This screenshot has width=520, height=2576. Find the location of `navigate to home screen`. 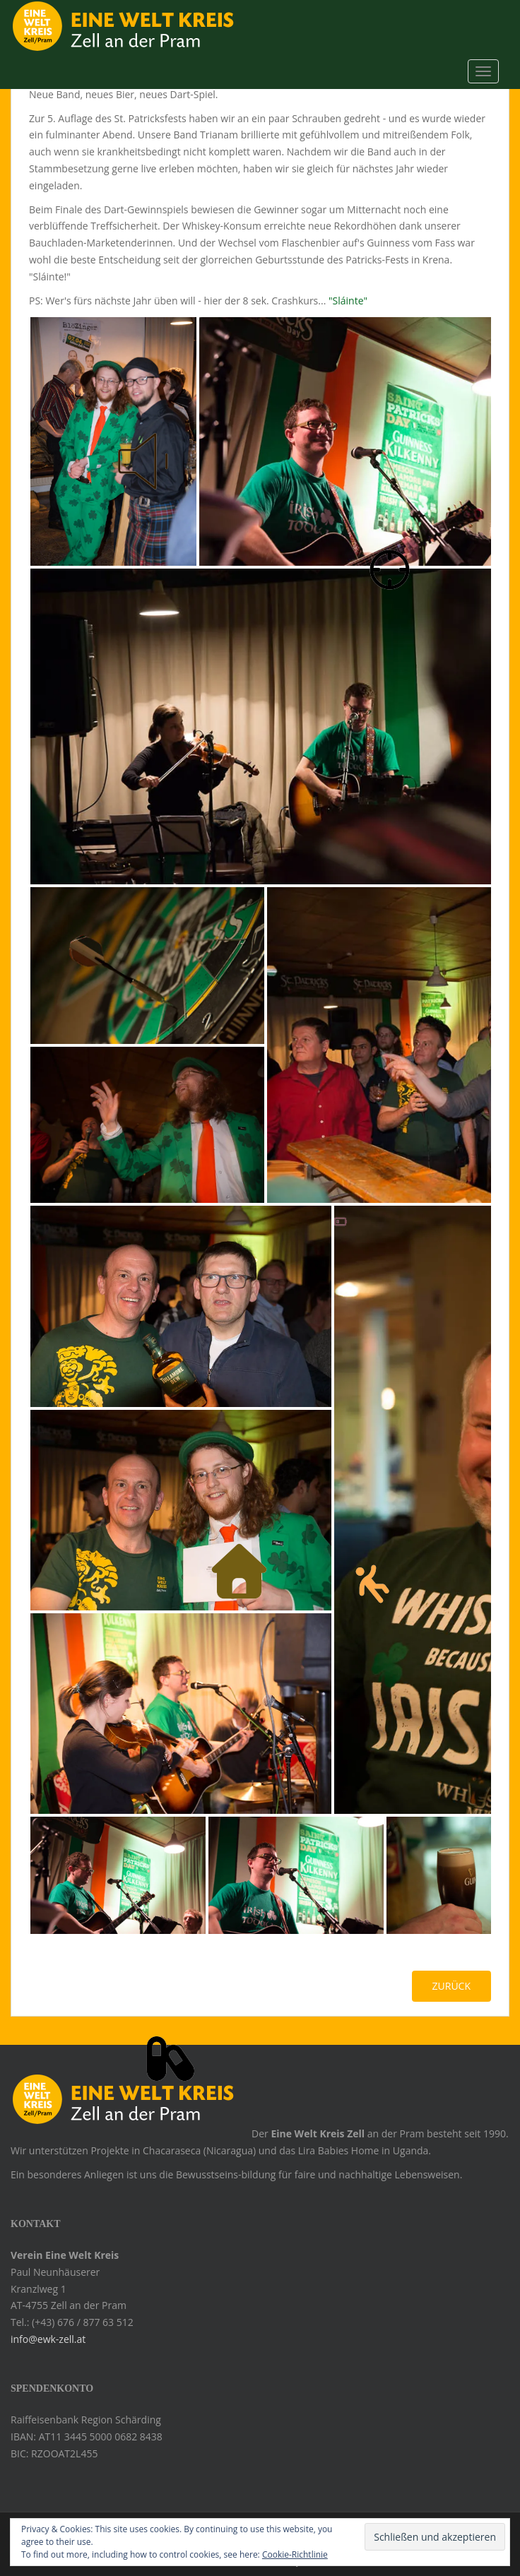

navigate to home screen is located at coordinates (239, 1571).